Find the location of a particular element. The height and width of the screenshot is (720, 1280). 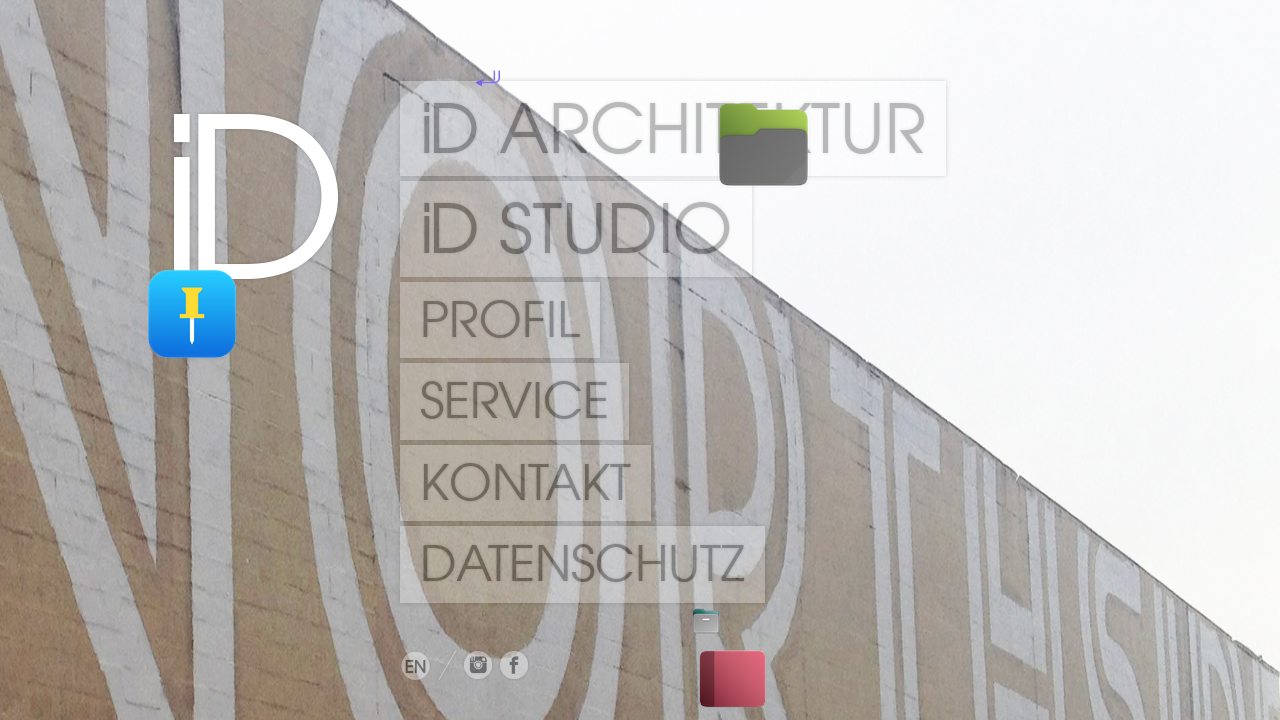

open pinapp for saving and organizing pins is located at coordinates (192, 314).